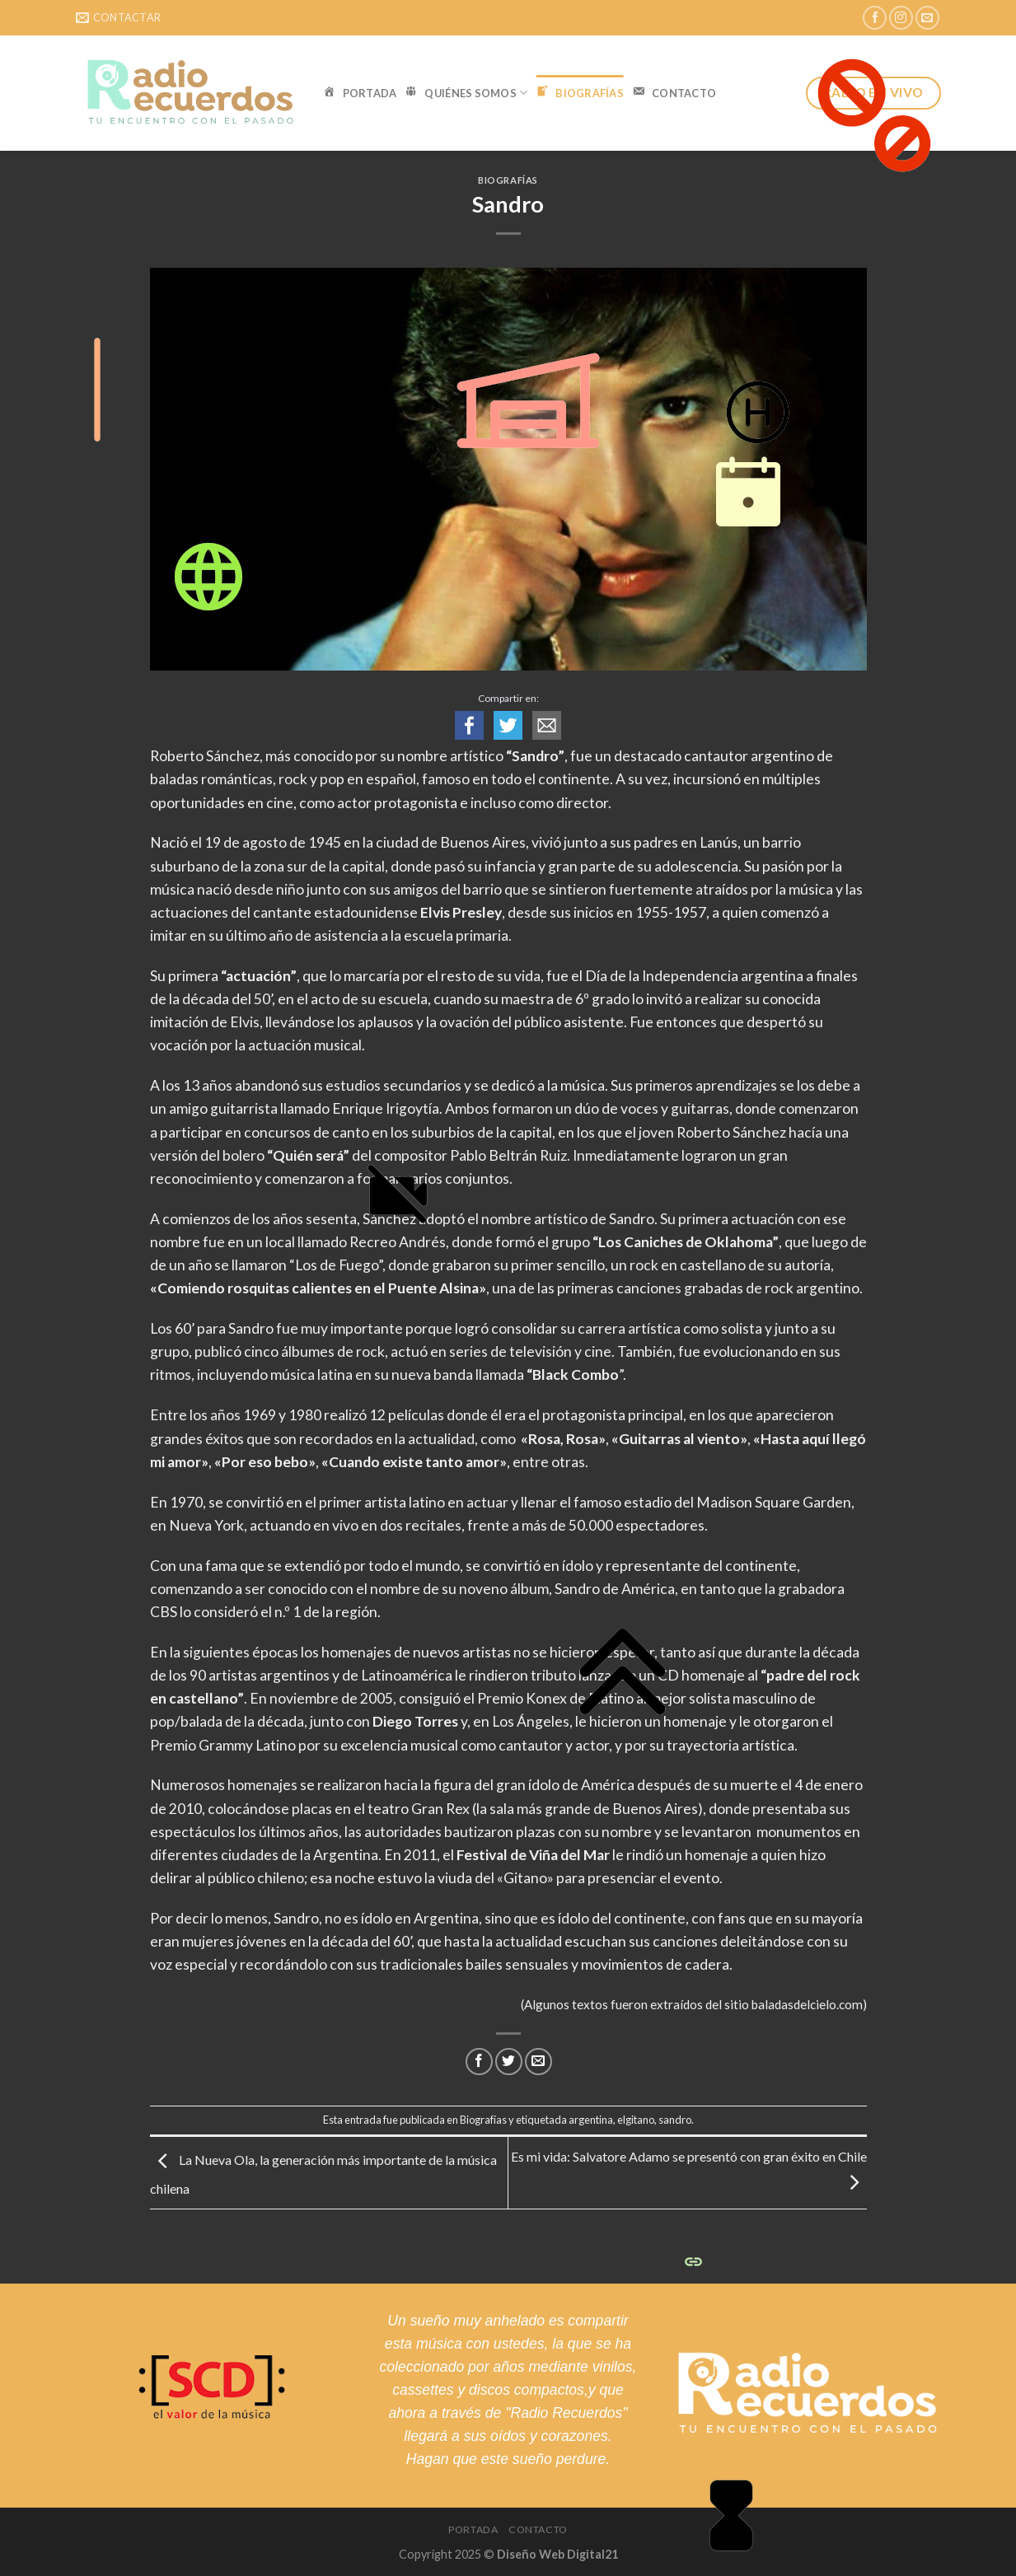 Image resolution: width=1016 pixels, height=2576 pixels. What do you see at coordinates (622, 1675) in the screenshot?
I see `scroll to top of page` at bounding box center [622, 1675].